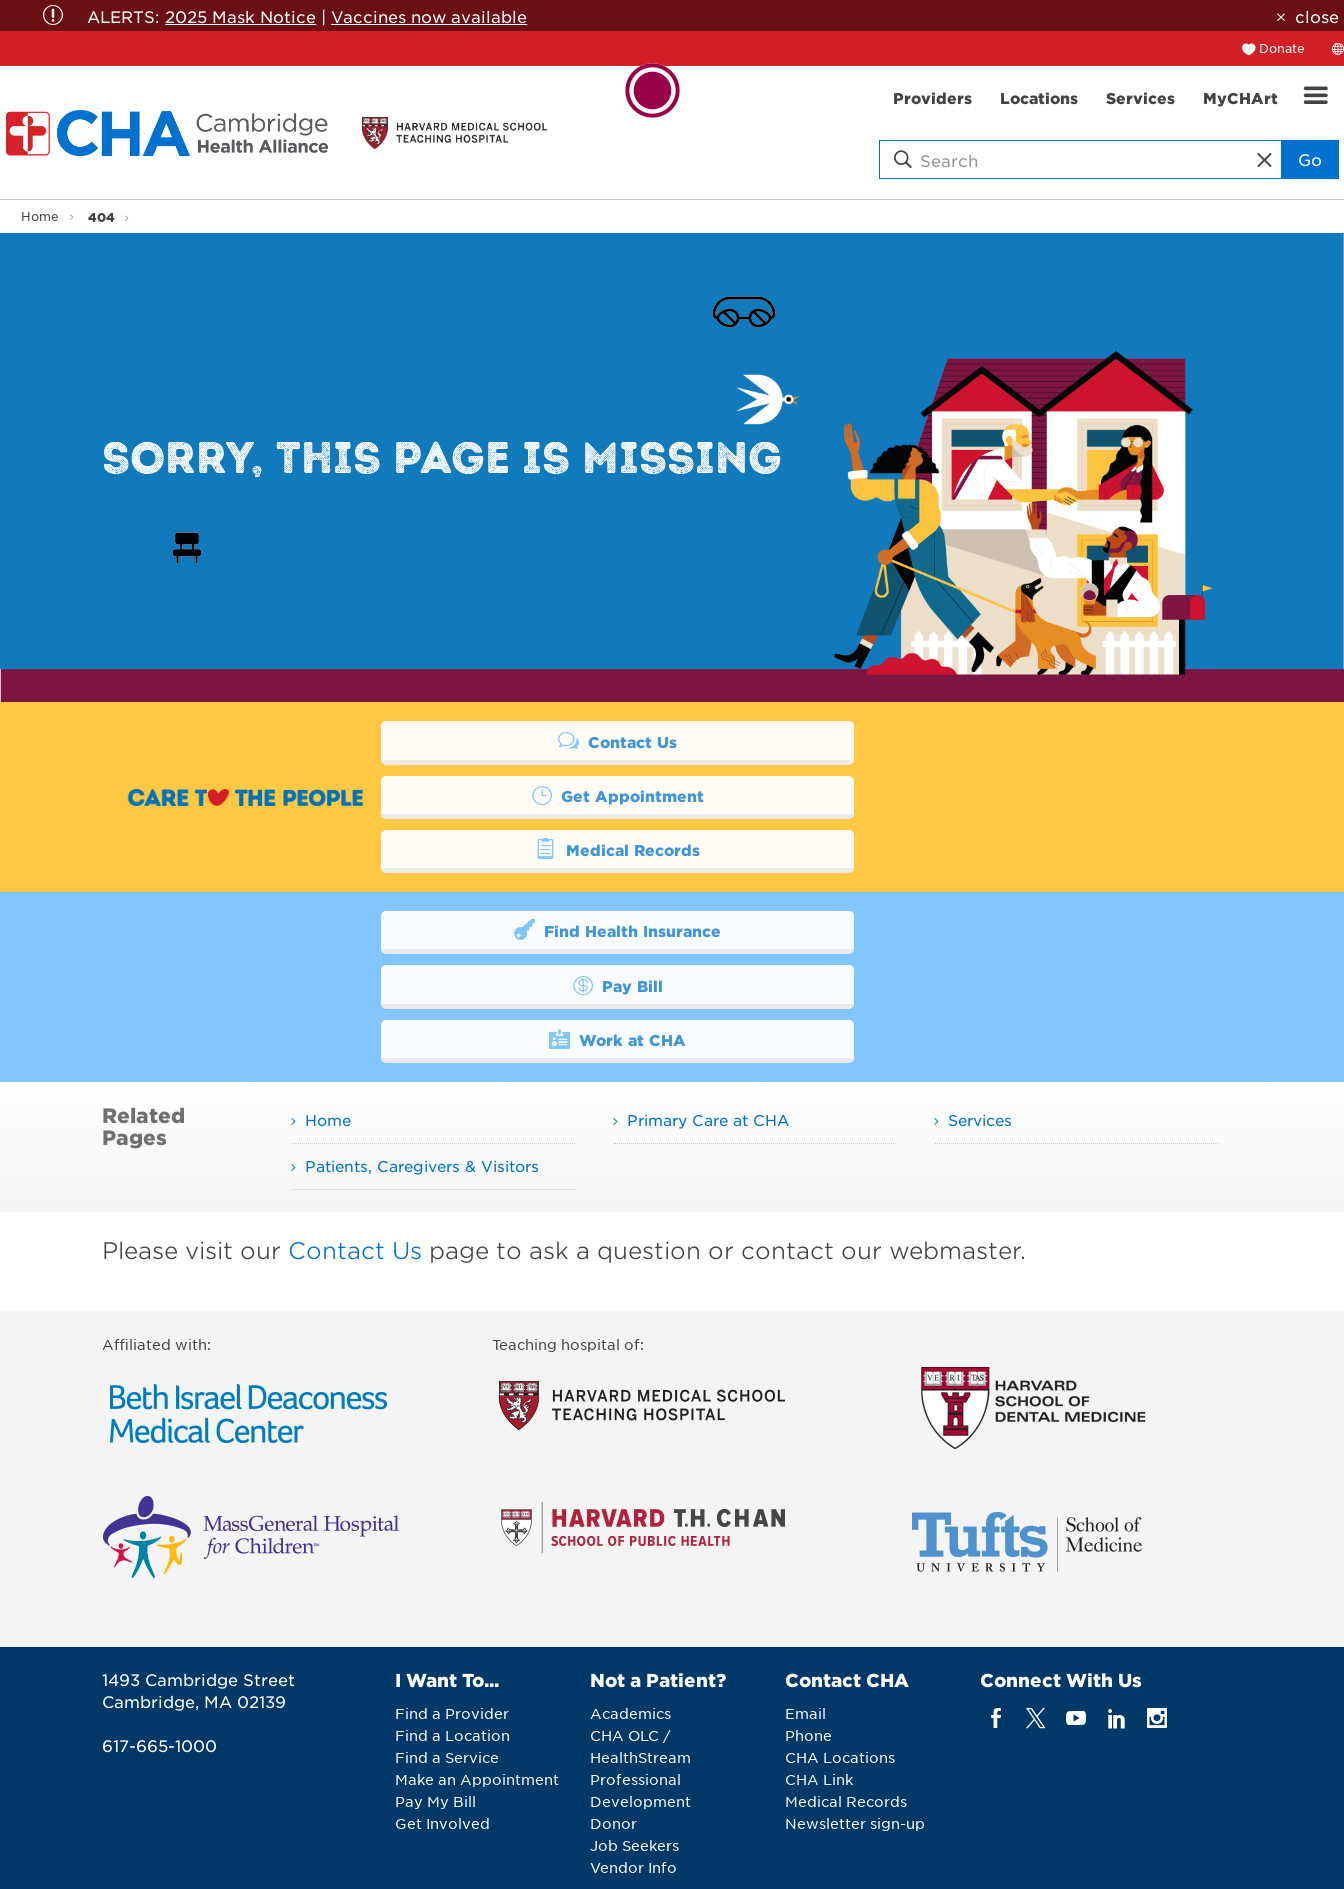 Image resolution: width=1344 pixels, height=1889 pixels. What do you see at coordinates (652, 90) in the screenshot?
I see `start recording audio or video` at bounding box center [652, 90].